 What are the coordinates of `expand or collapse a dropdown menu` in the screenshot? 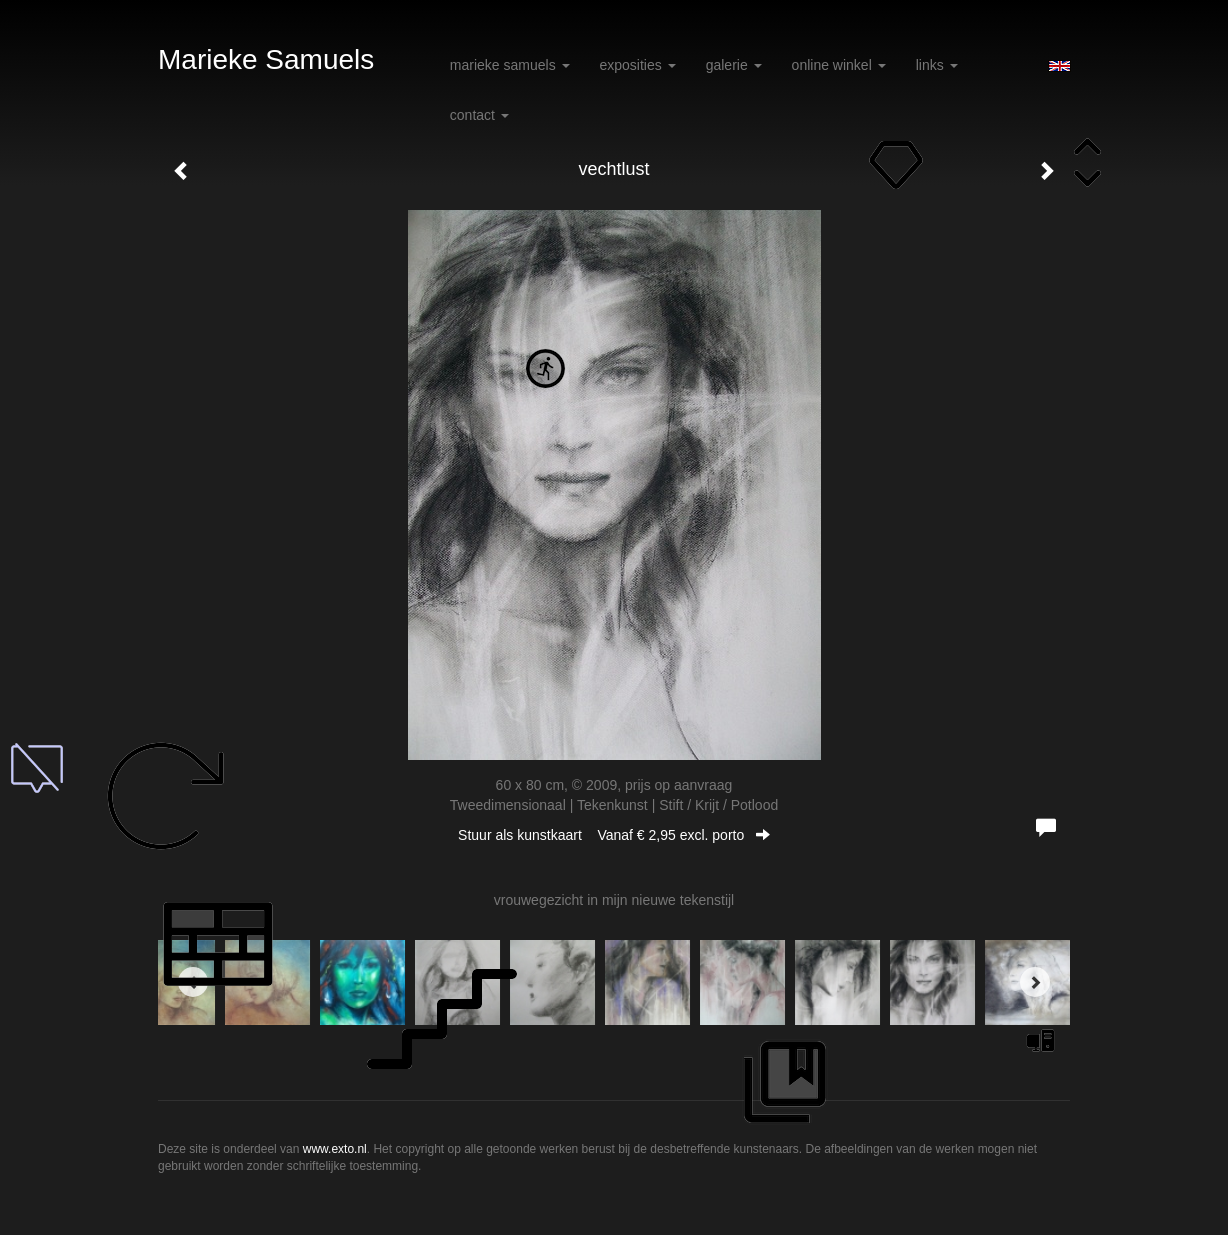 It's located at (1087, 162).